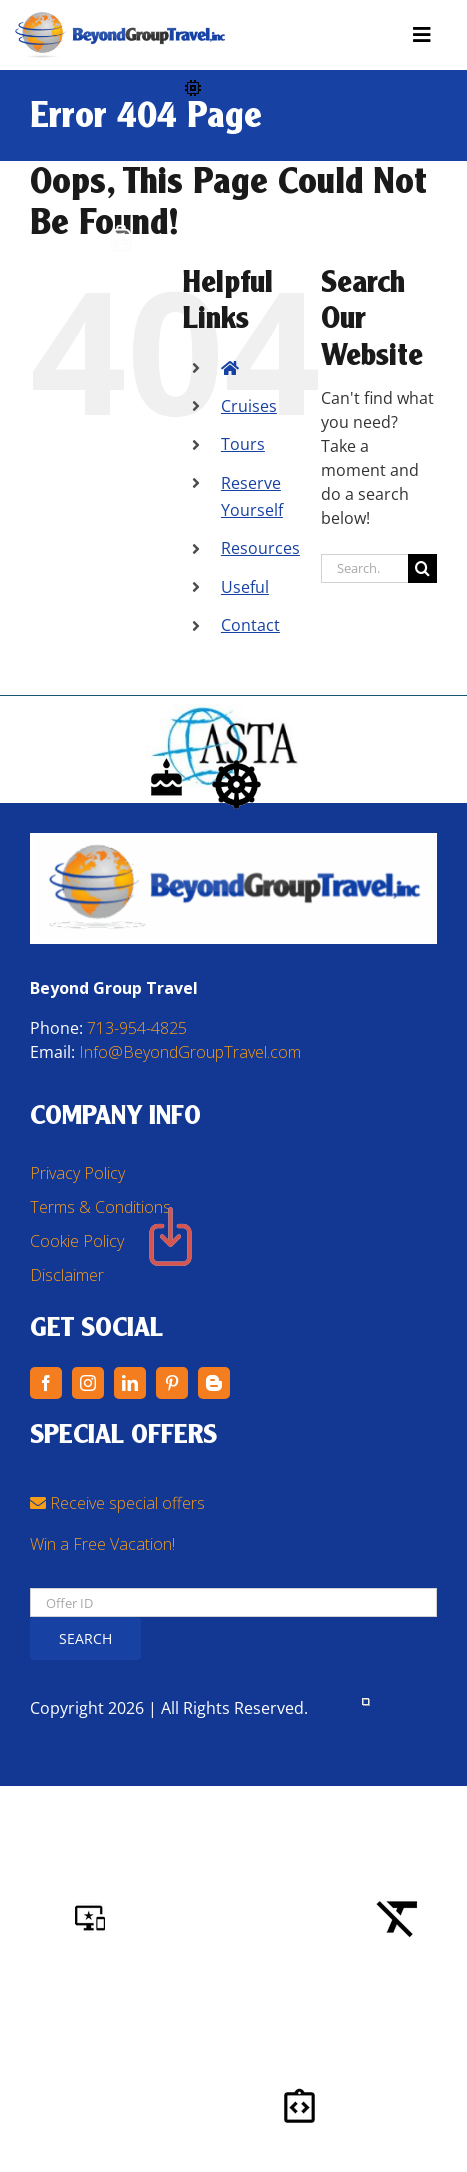  What do you see at coordinates (170, 1236) in the screenshot?
I see `download file to device` at bounding box center [170, 1236].